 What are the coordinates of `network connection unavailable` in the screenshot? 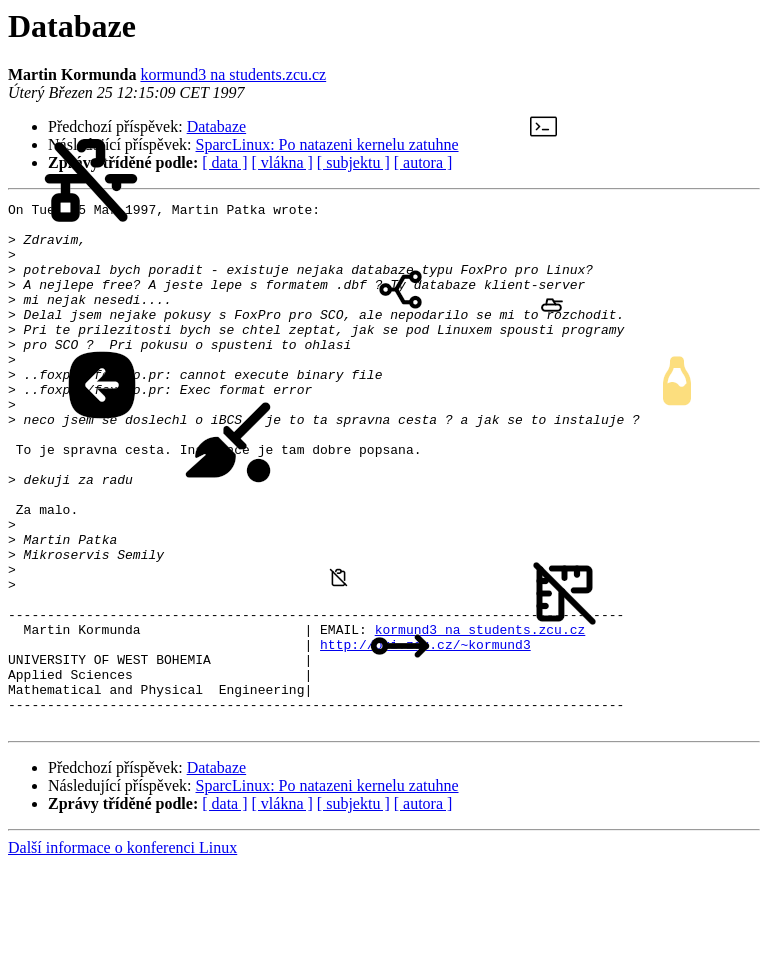 It's located at (91, 182).